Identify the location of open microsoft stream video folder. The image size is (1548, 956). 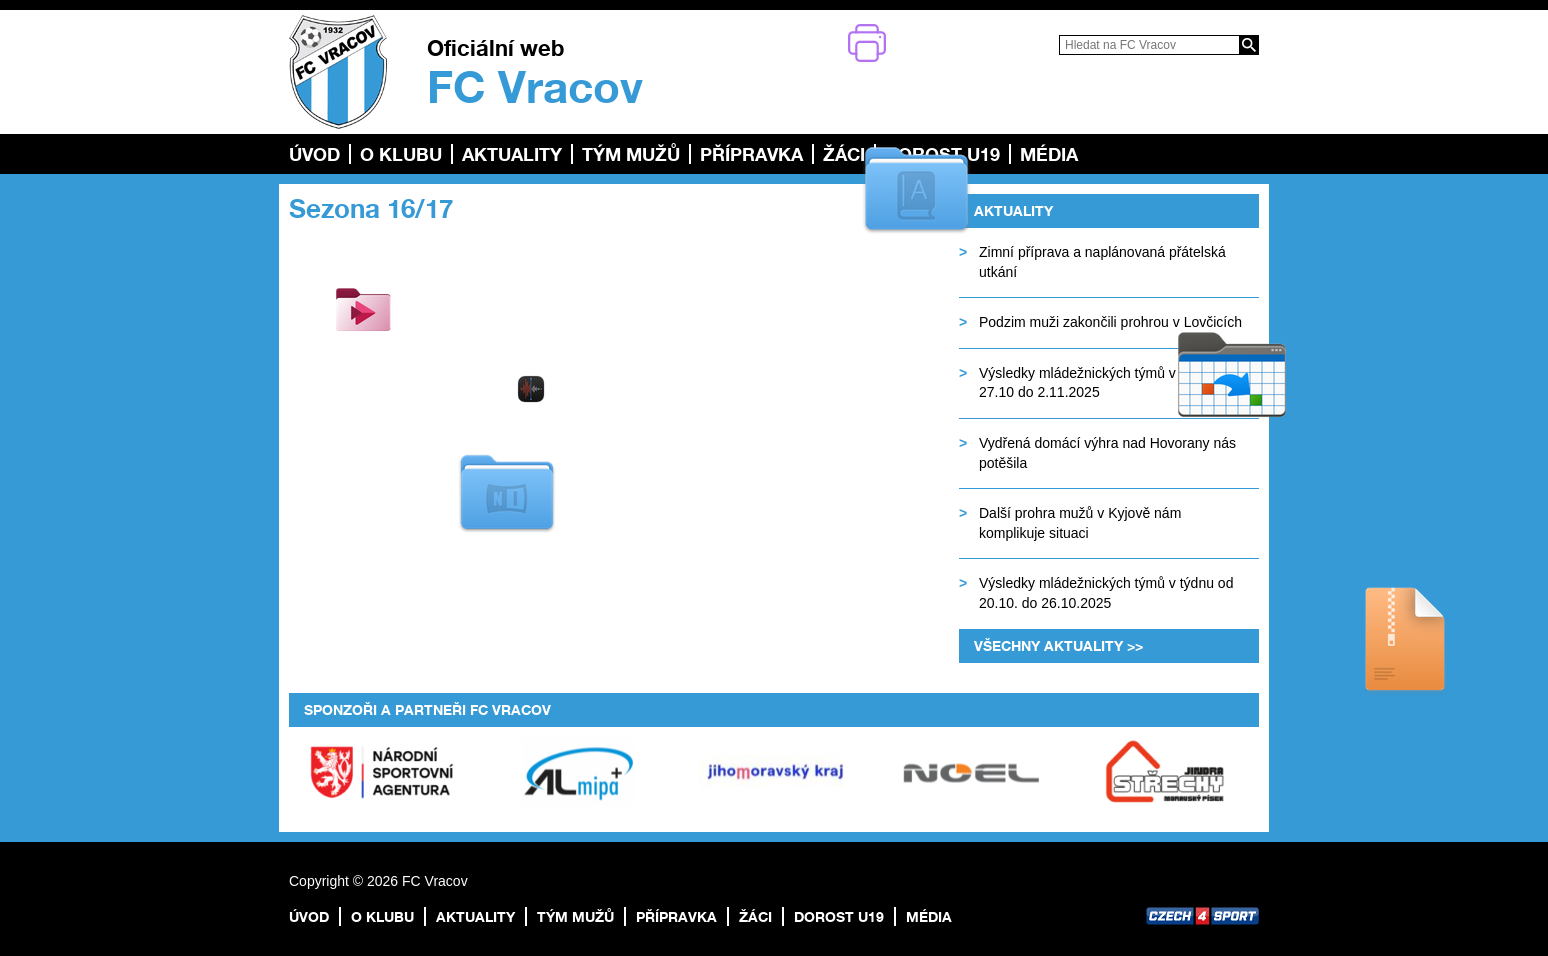
(363, 311).